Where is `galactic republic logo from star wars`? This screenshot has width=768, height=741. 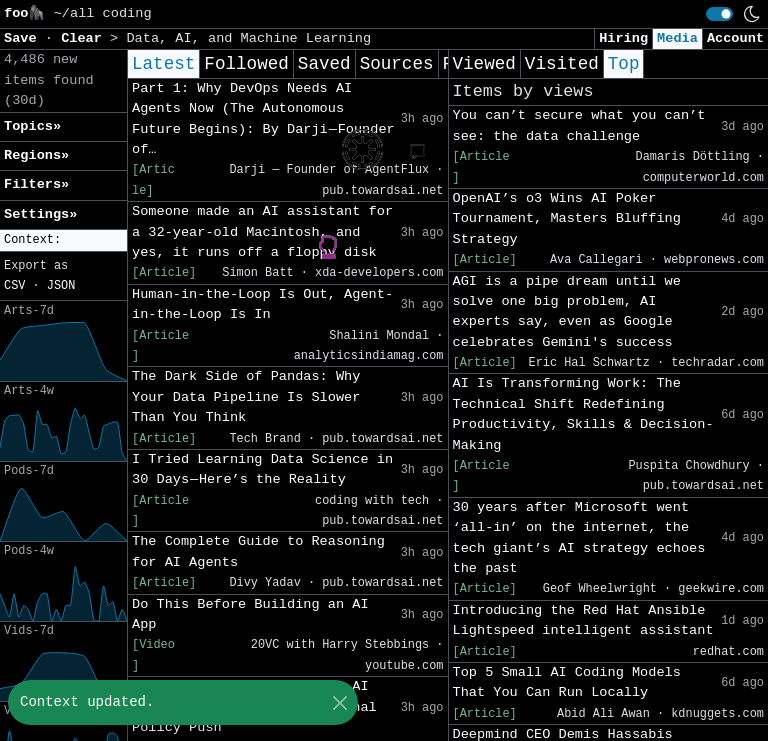
galactic republic logo from star wars is located at coordinates (362, 149).